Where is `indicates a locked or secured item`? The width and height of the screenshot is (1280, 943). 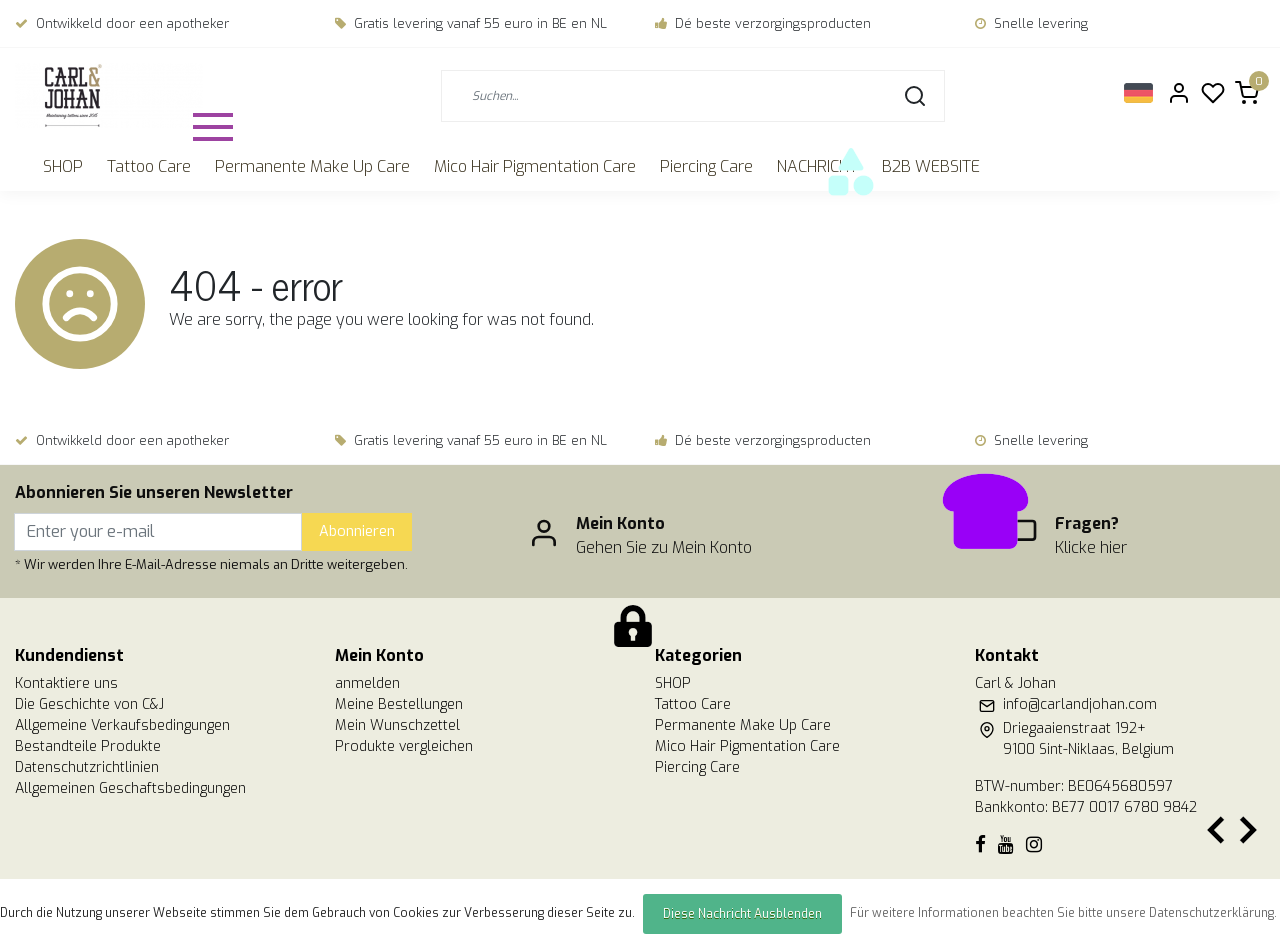
indicates a locked or secured item is located at coordinates (633, 626).